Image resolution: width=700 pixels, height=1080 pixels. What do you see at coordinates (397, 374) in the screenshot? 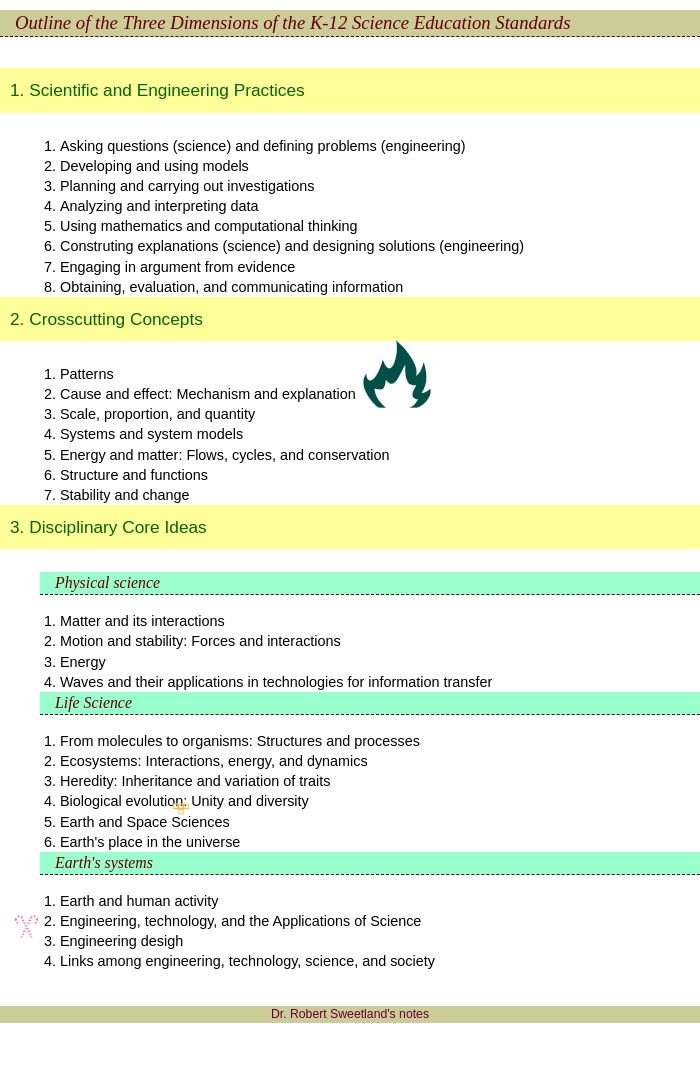
I see `indicates trending or popular content` at bounding box center [397, 374].